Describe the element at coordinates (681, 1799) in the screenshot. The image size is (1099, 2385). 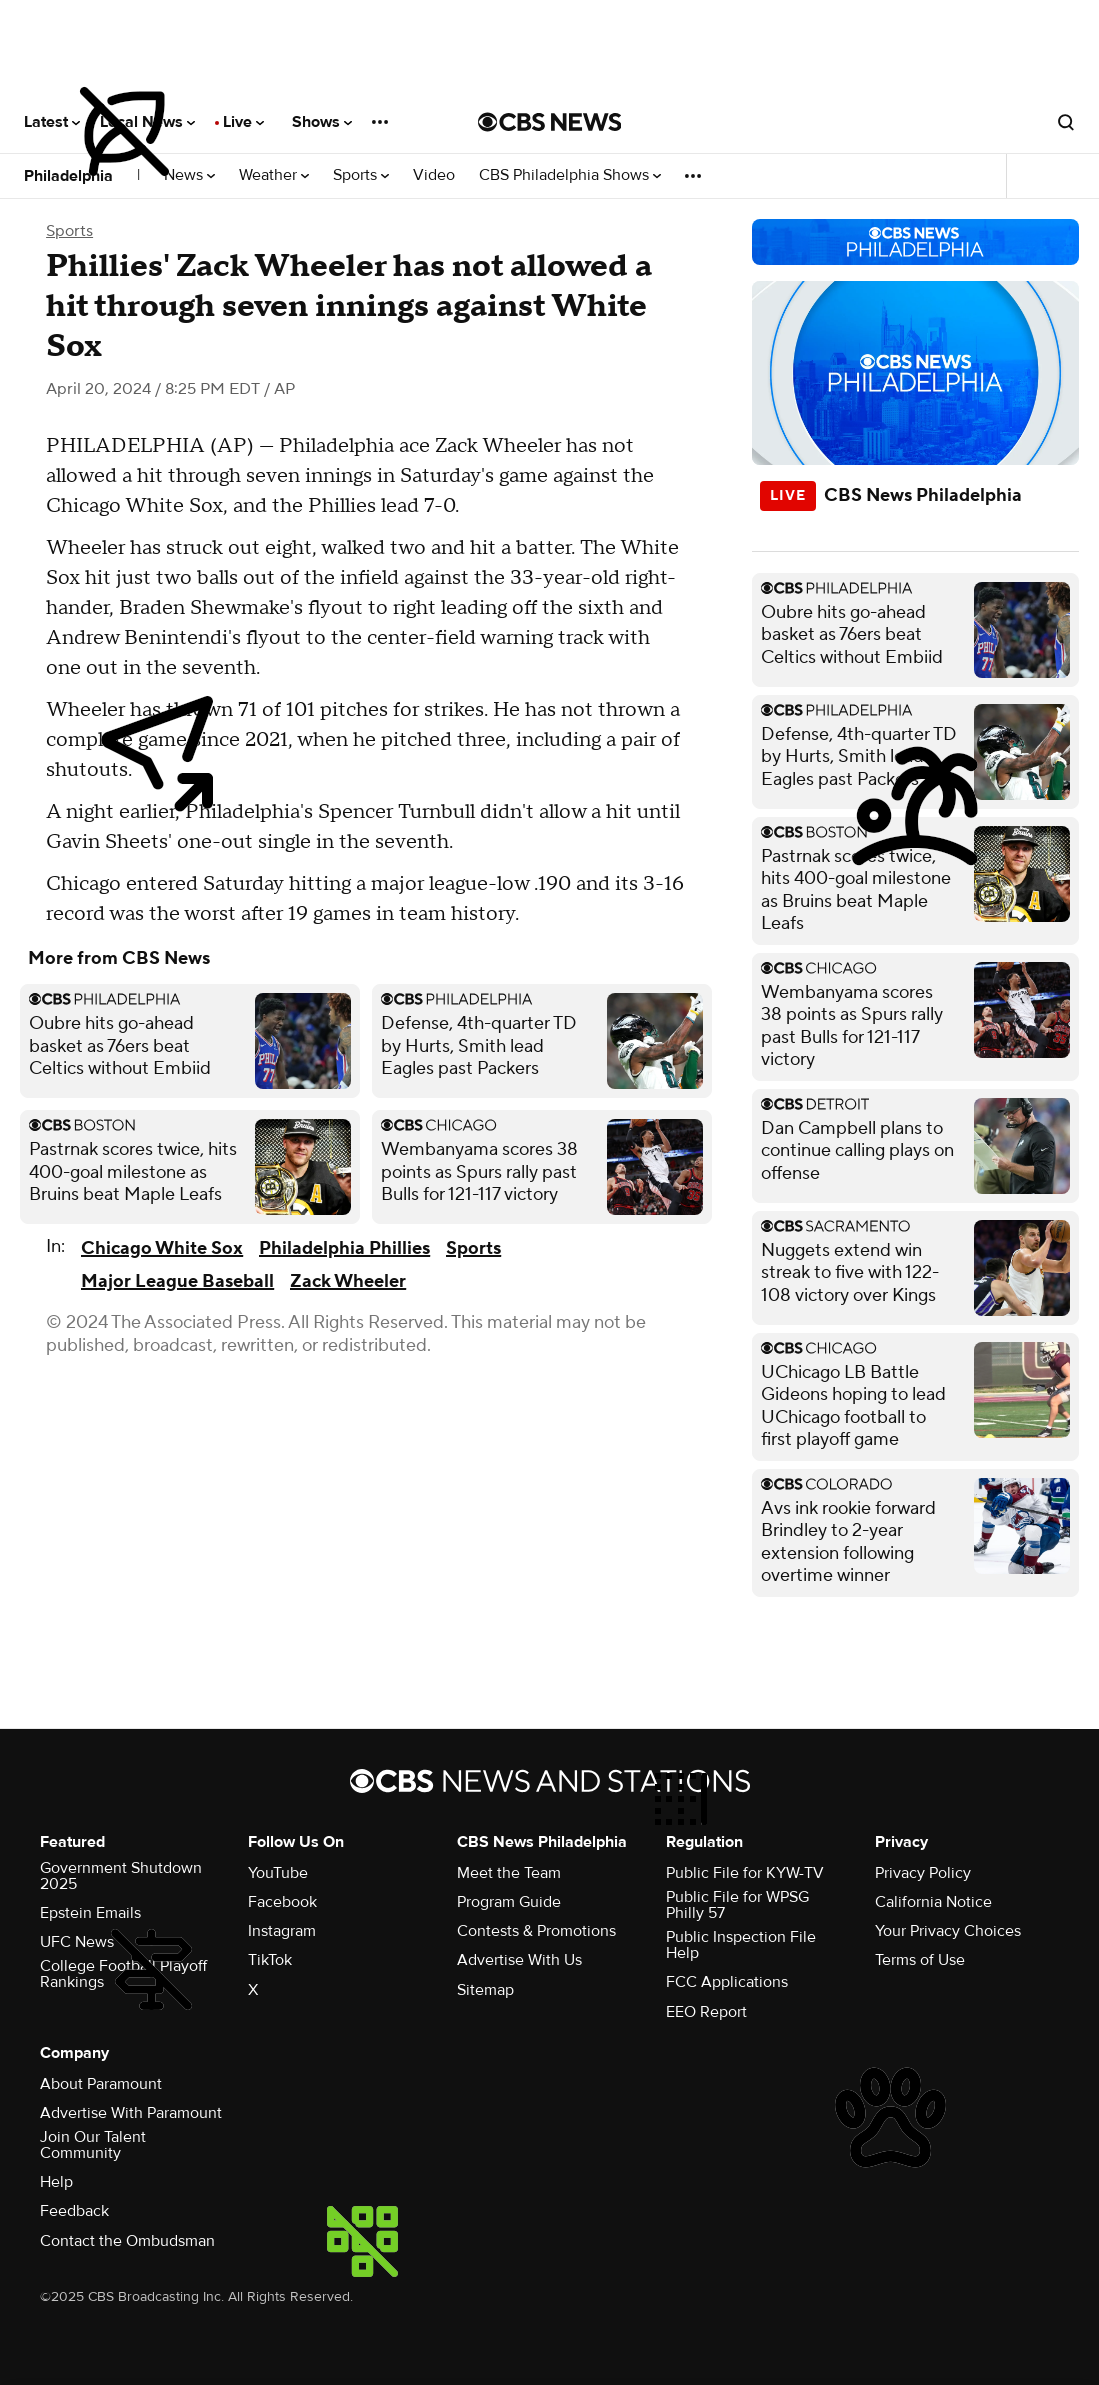
I see `apply border to the right edge of a cell or selection` at that location.